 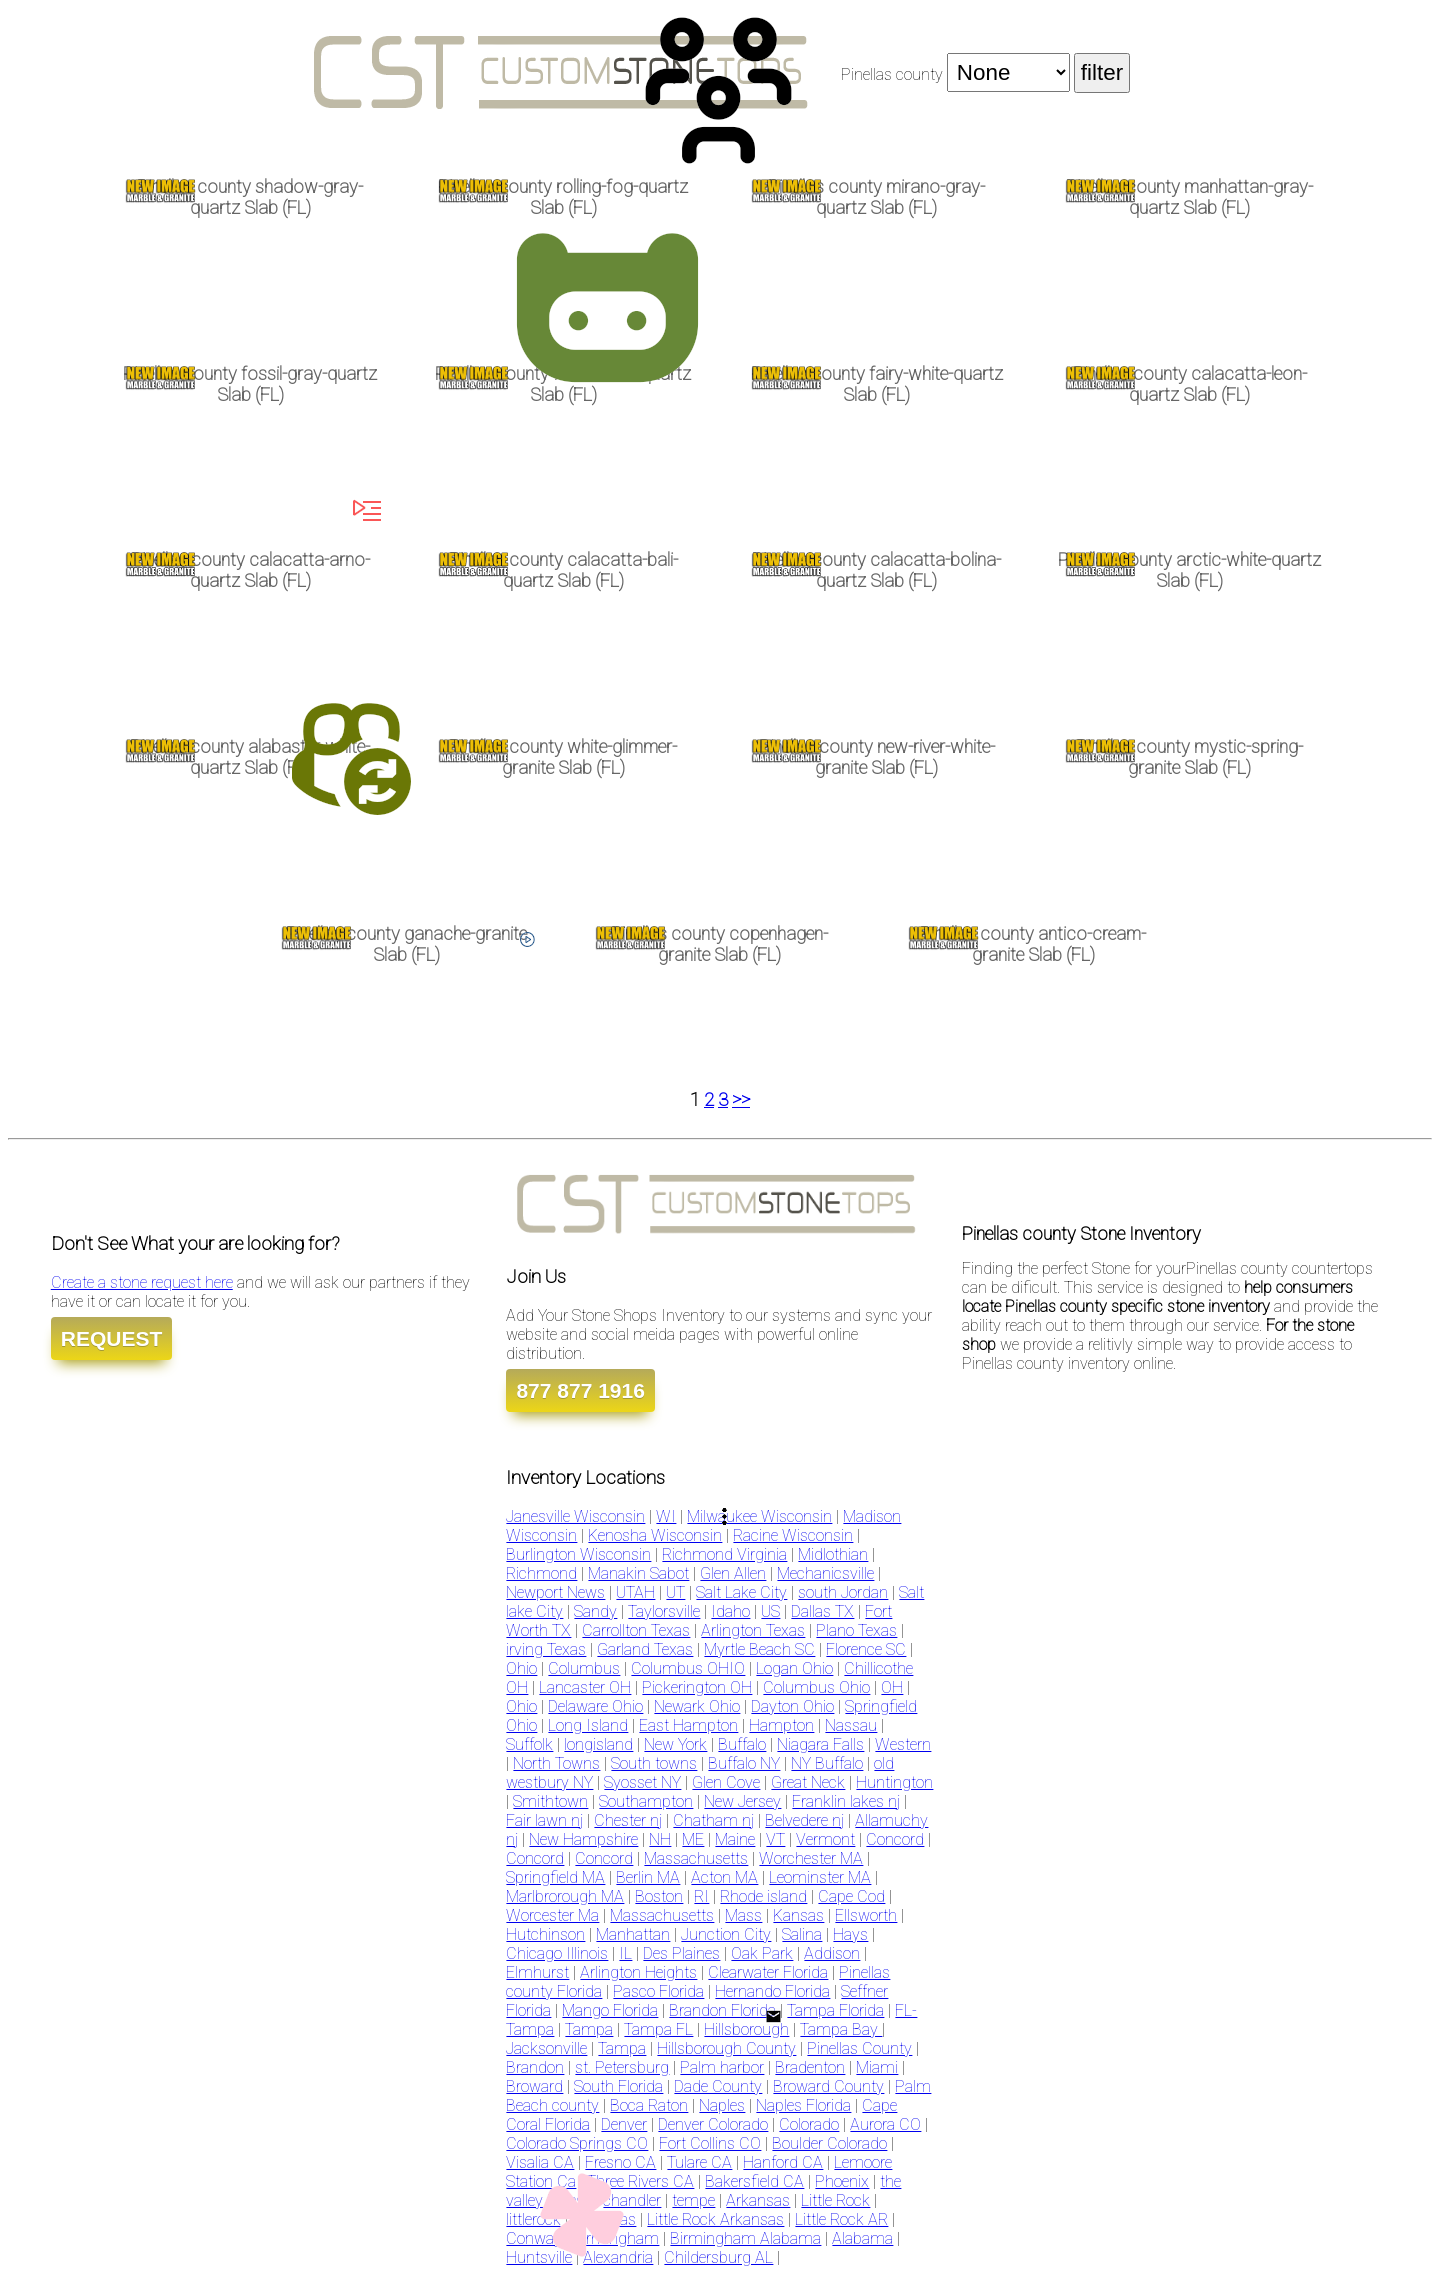 What do you see at coordinates (718, 90) in the screenshot?
I see `view group members or team roster` at bounding box center [718, 90].